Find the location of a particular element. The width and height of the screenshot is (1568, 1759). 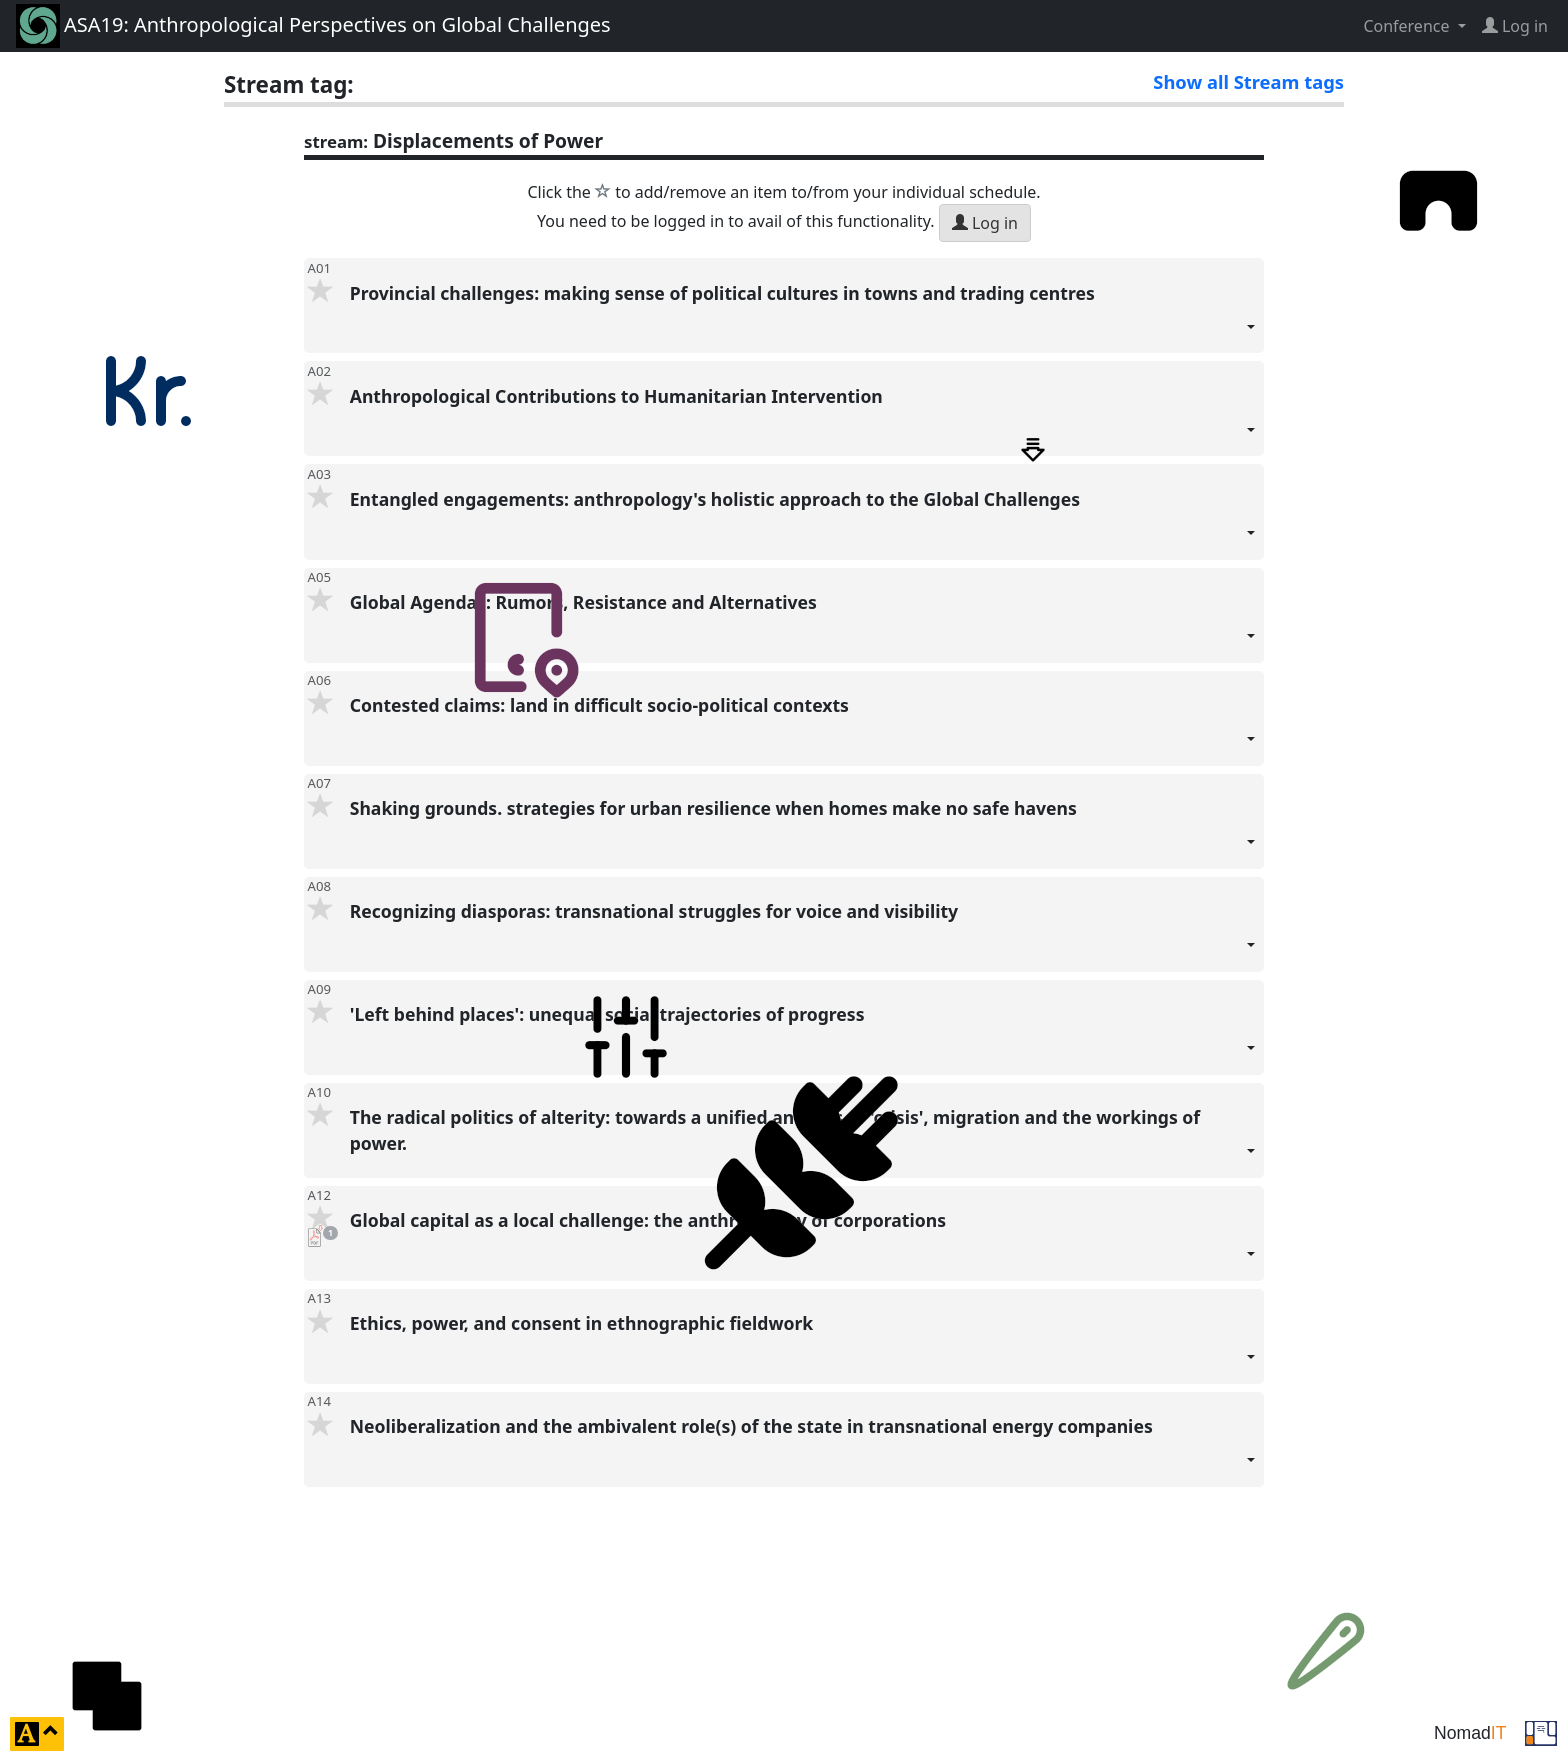

merge or unite selected layers is located at coordinates (107, 1696).